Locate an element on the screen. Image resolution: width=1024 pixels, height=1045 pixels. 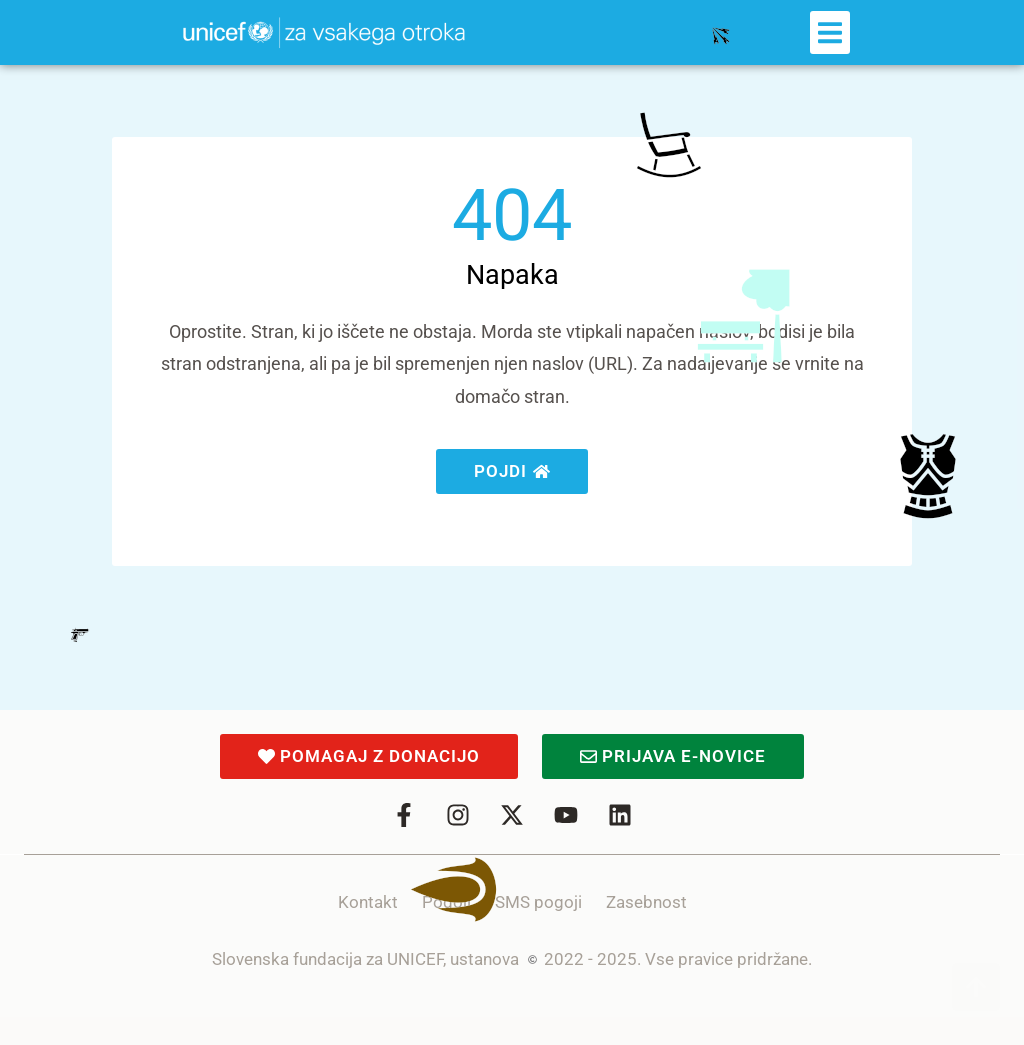
find nearby parks or rest areas is located at coordinates (743, 316).